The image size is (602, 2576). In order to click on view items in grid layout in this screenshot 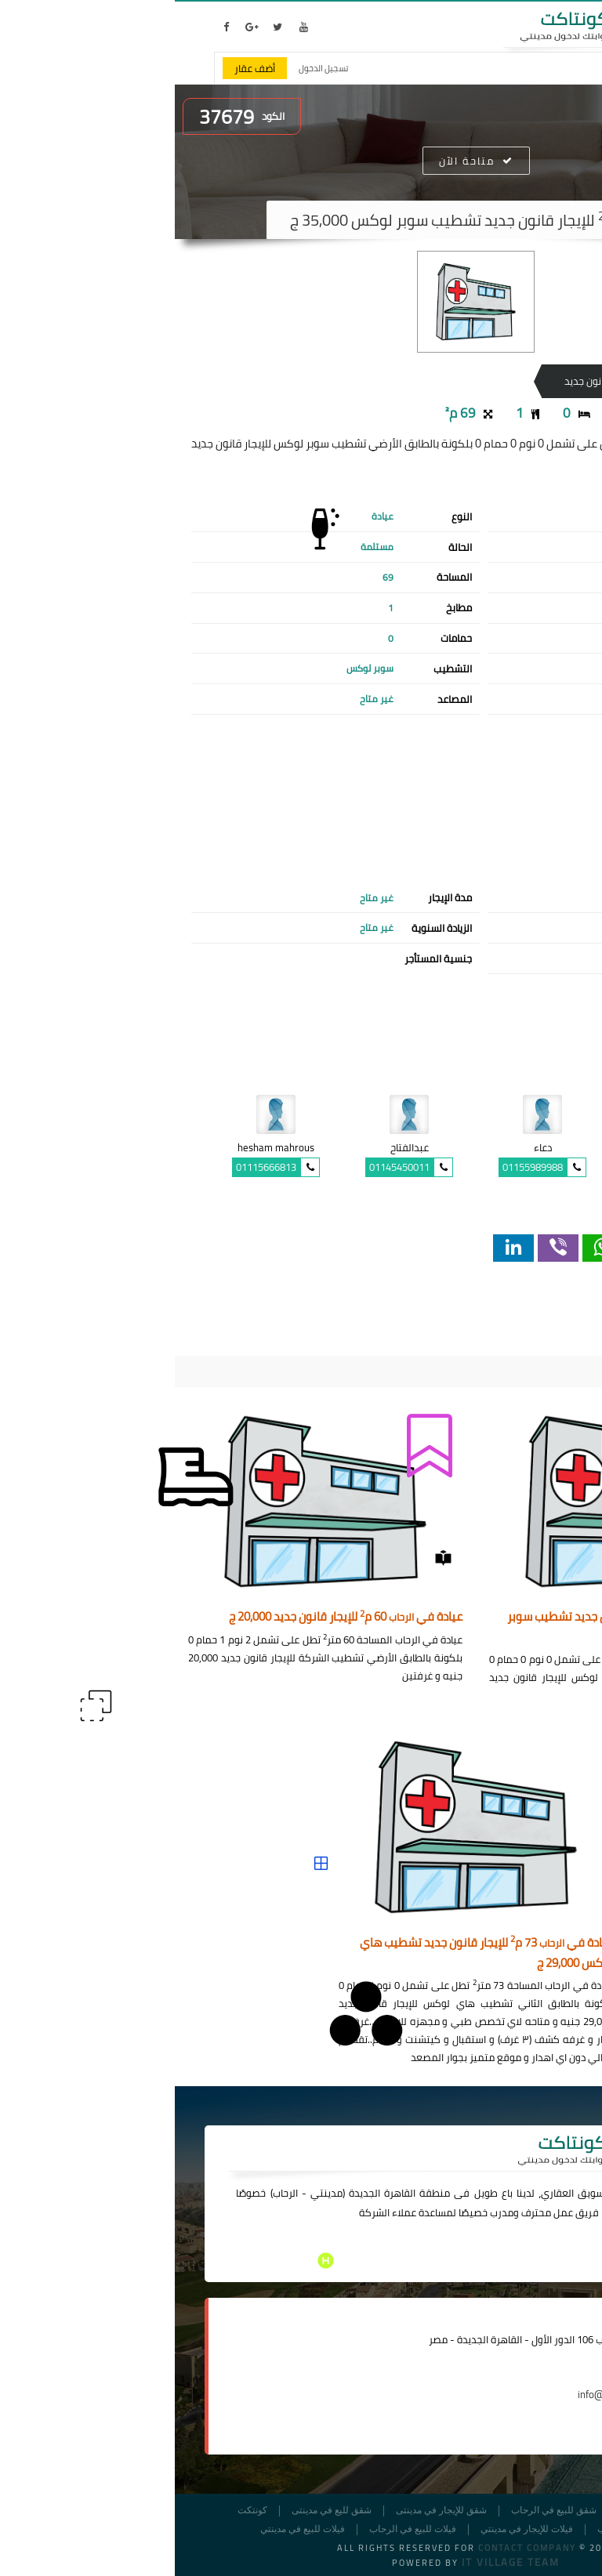, I will do `click(321, 1863)`.